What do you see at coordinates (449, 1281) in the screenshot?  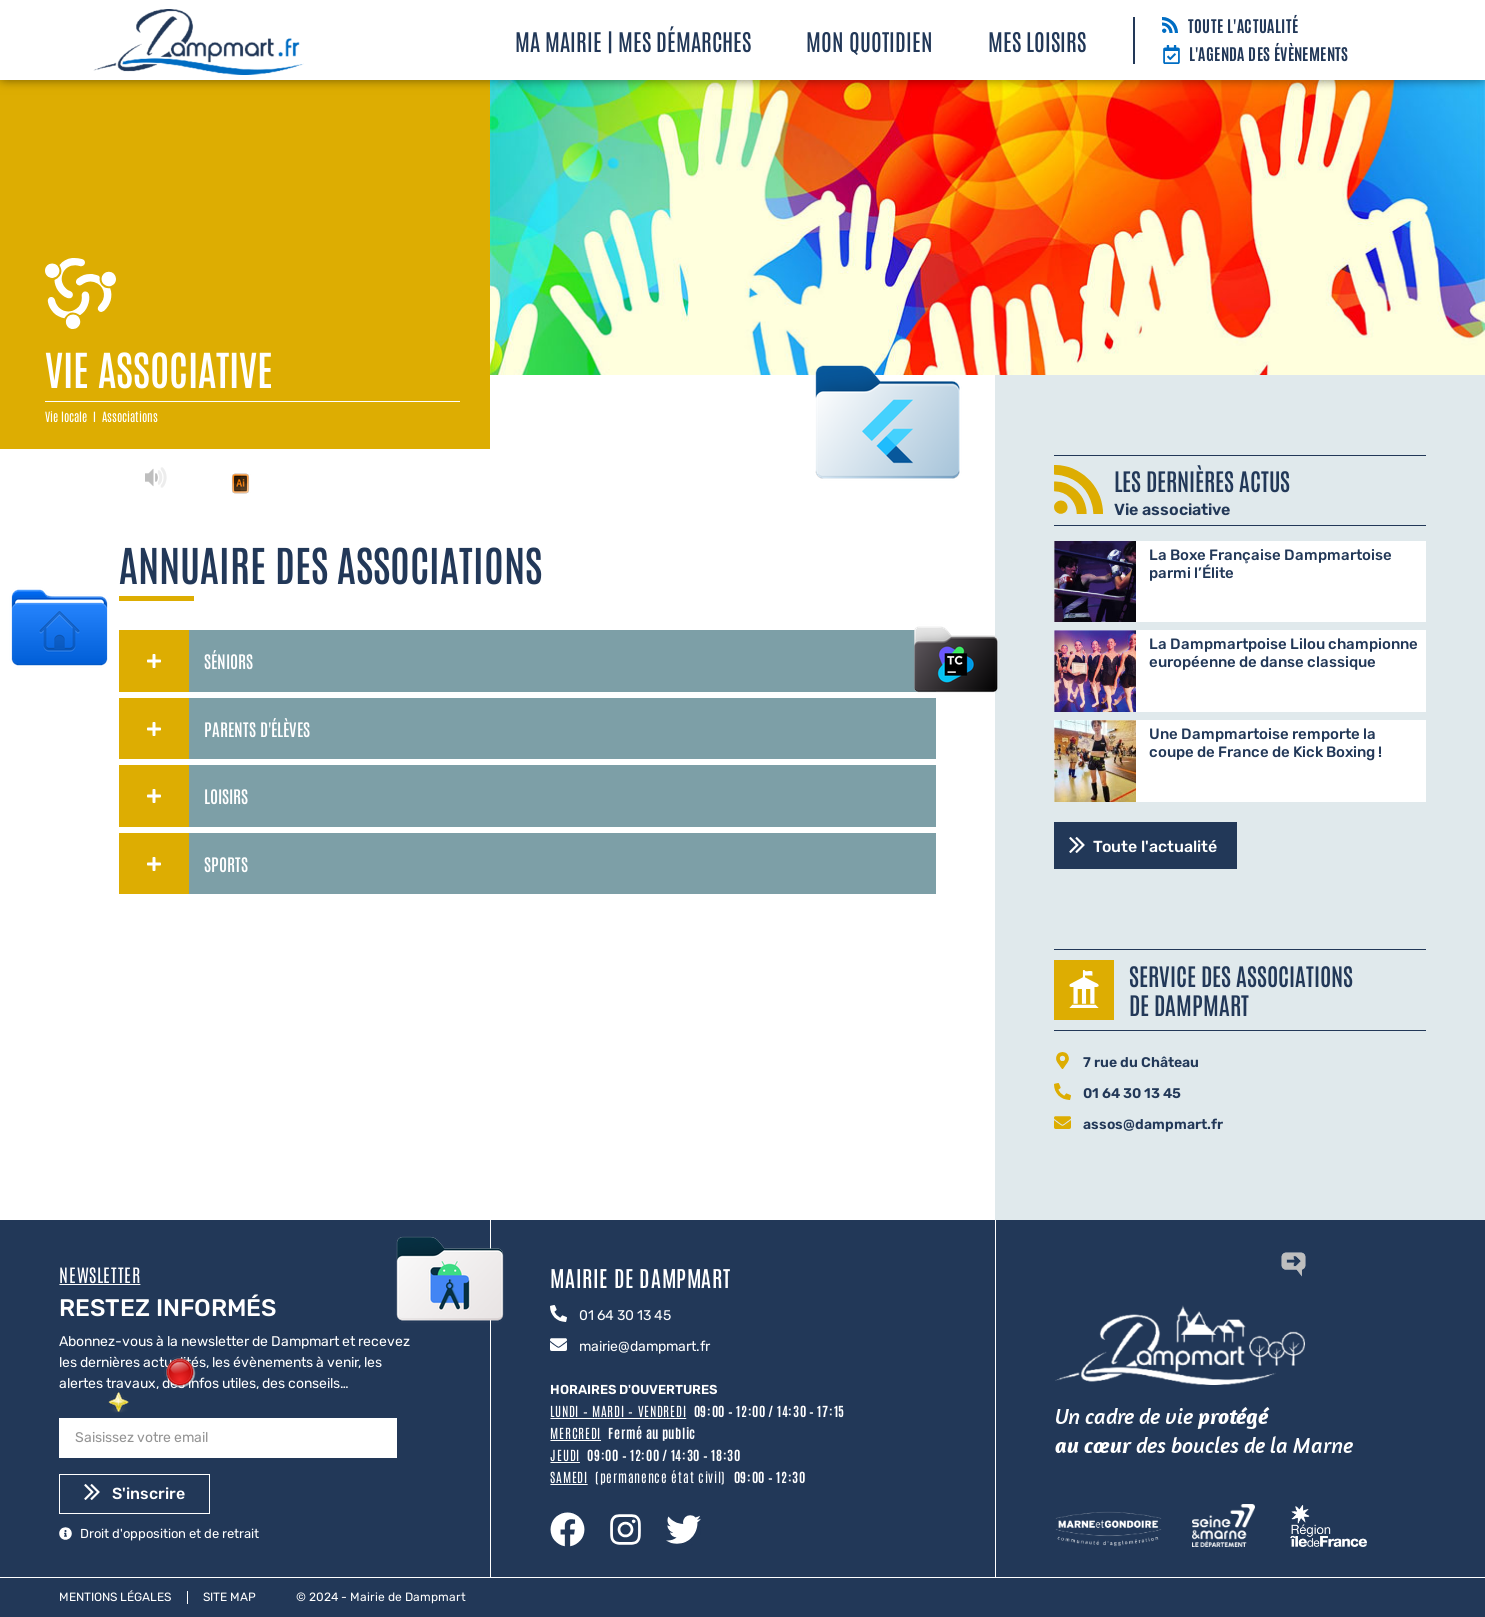 I see `open android studio projects folder` at bounding box center [449, 1281].